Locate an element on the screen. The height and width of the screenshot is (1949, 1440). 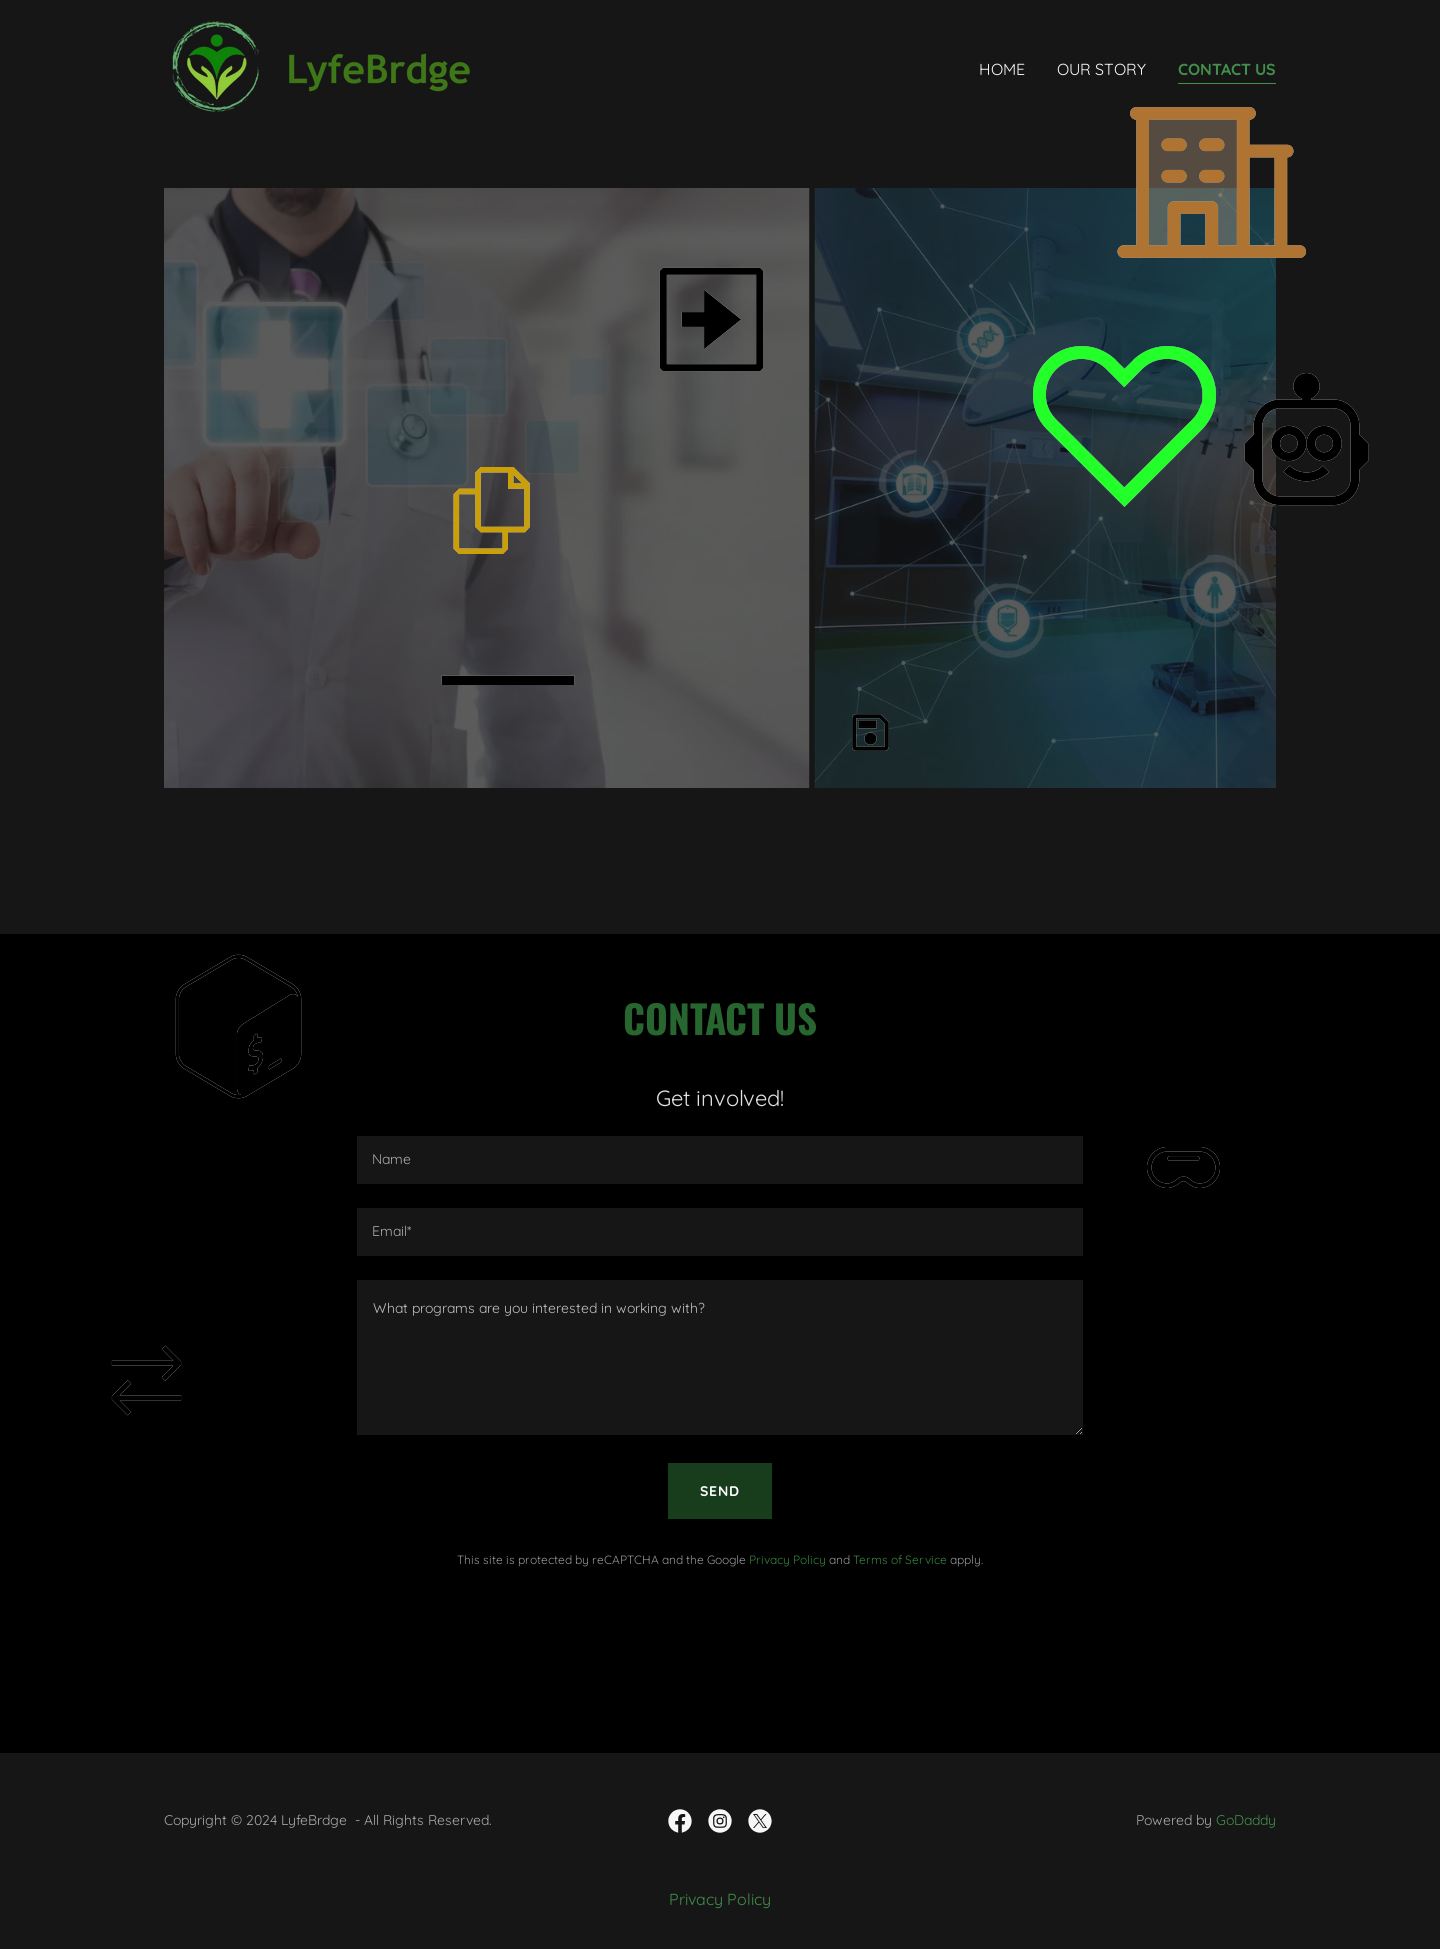
access AI or chatbot assistant features is located at coordinates (1306, 443).